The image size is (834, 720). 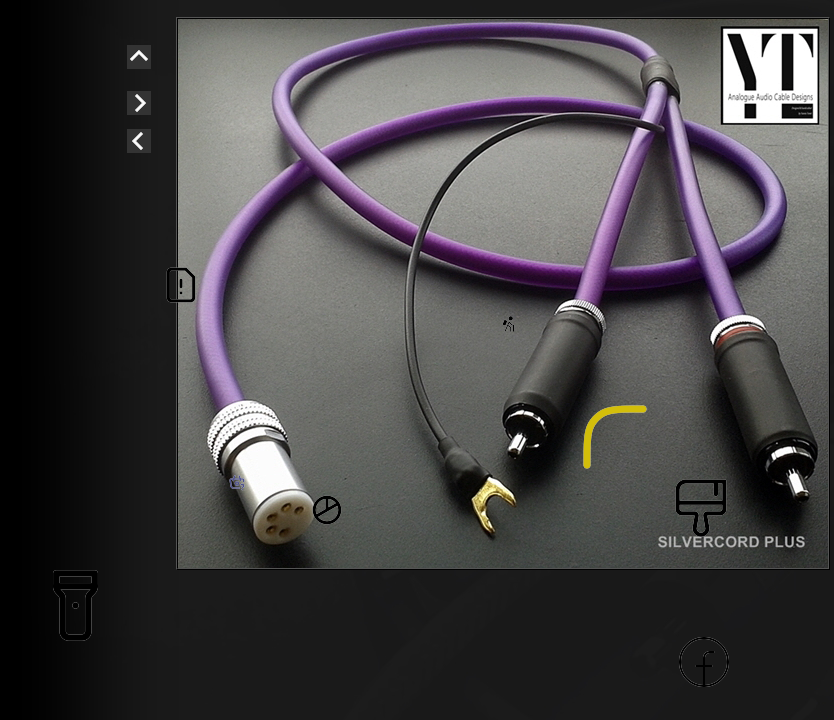 I want to click on view analytics or statistics breakdown, so click(x=327, y=510).